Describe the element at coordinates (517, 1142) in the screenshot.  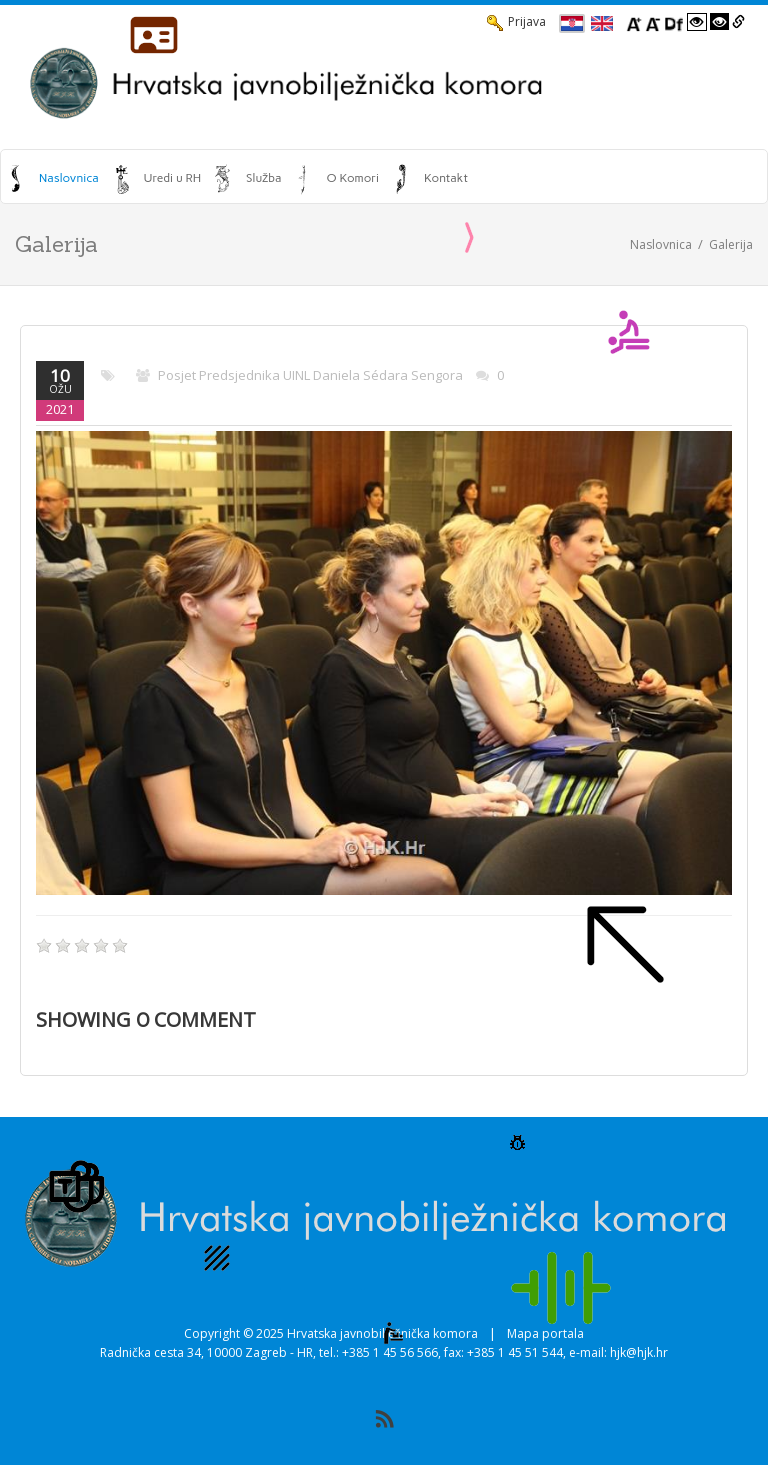
I see `access pest control services` at that location.